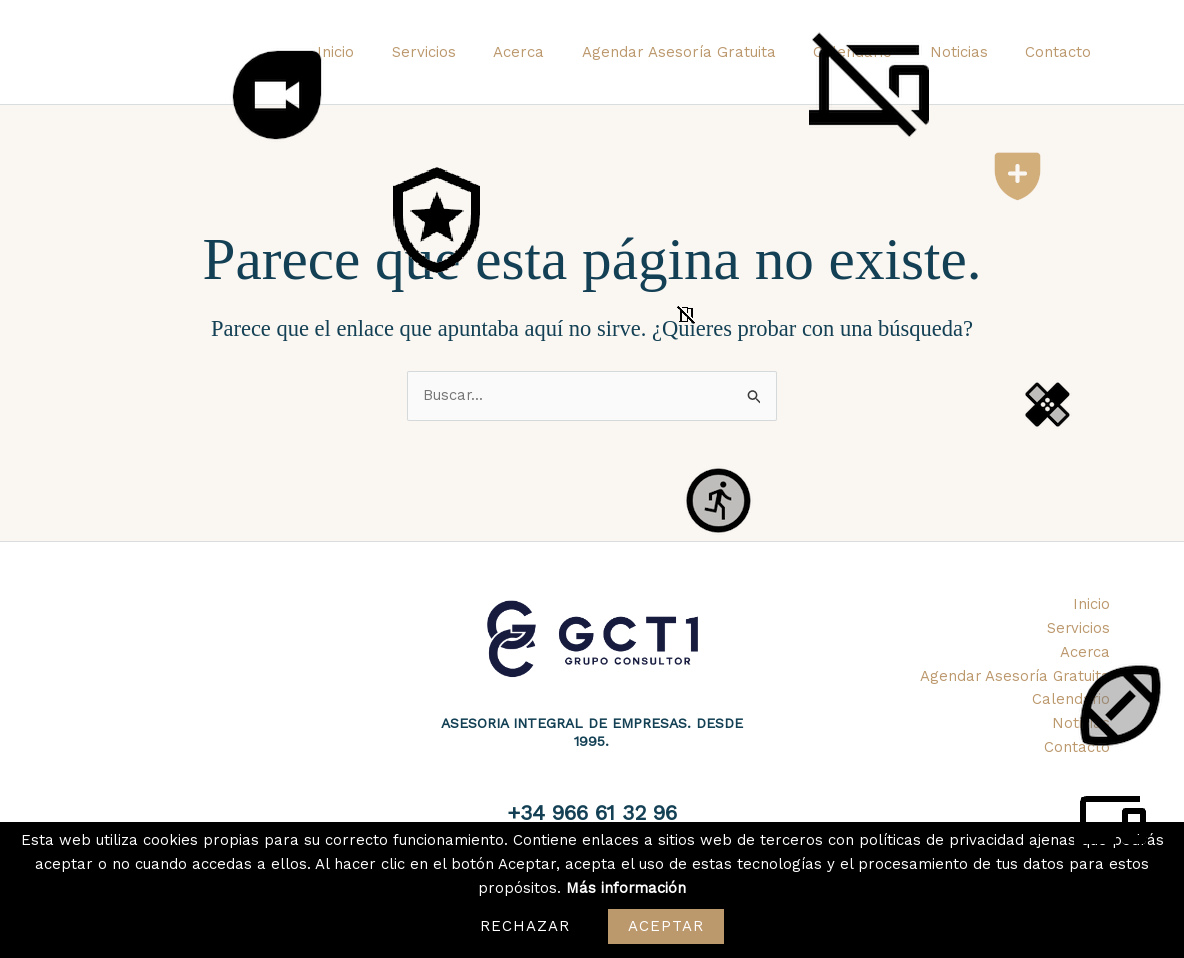 The height and width of the screenshot is (958, 1184). I want to click on meeting room unavailable, so click(686, 314).